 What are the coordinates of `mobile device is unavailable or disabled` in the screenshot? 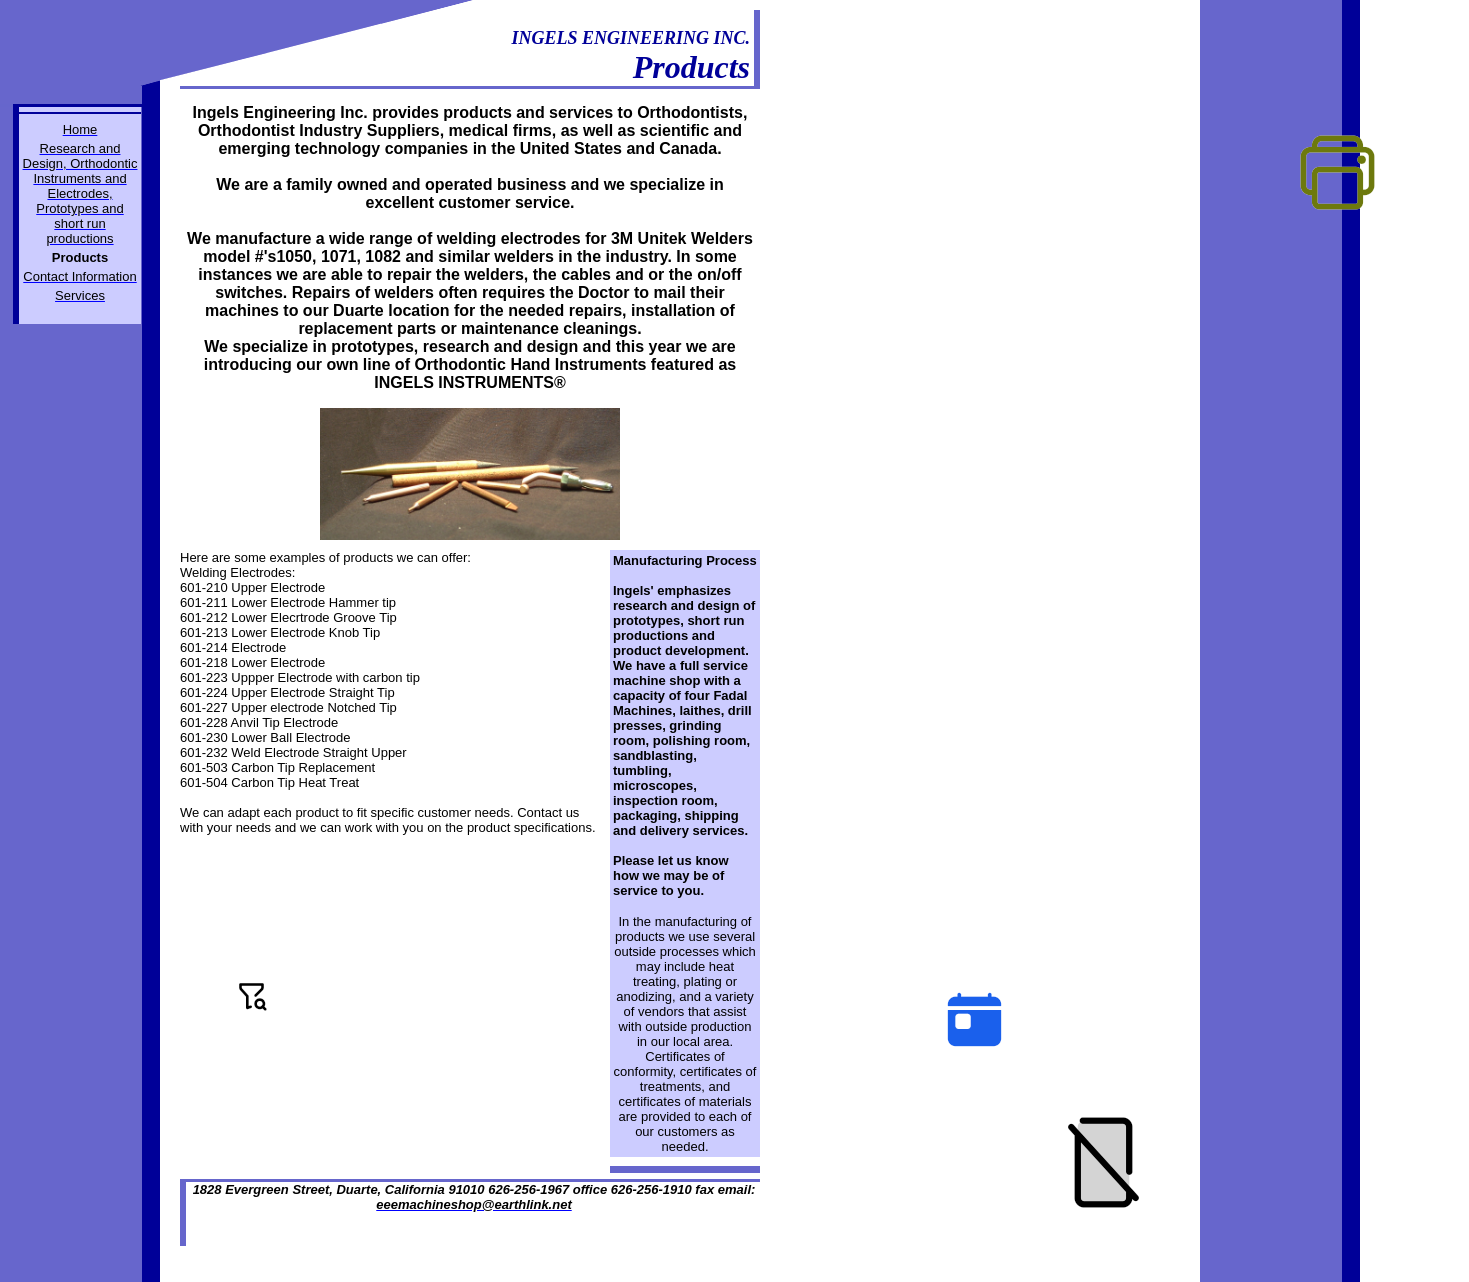 It's located at (1103, 1162).